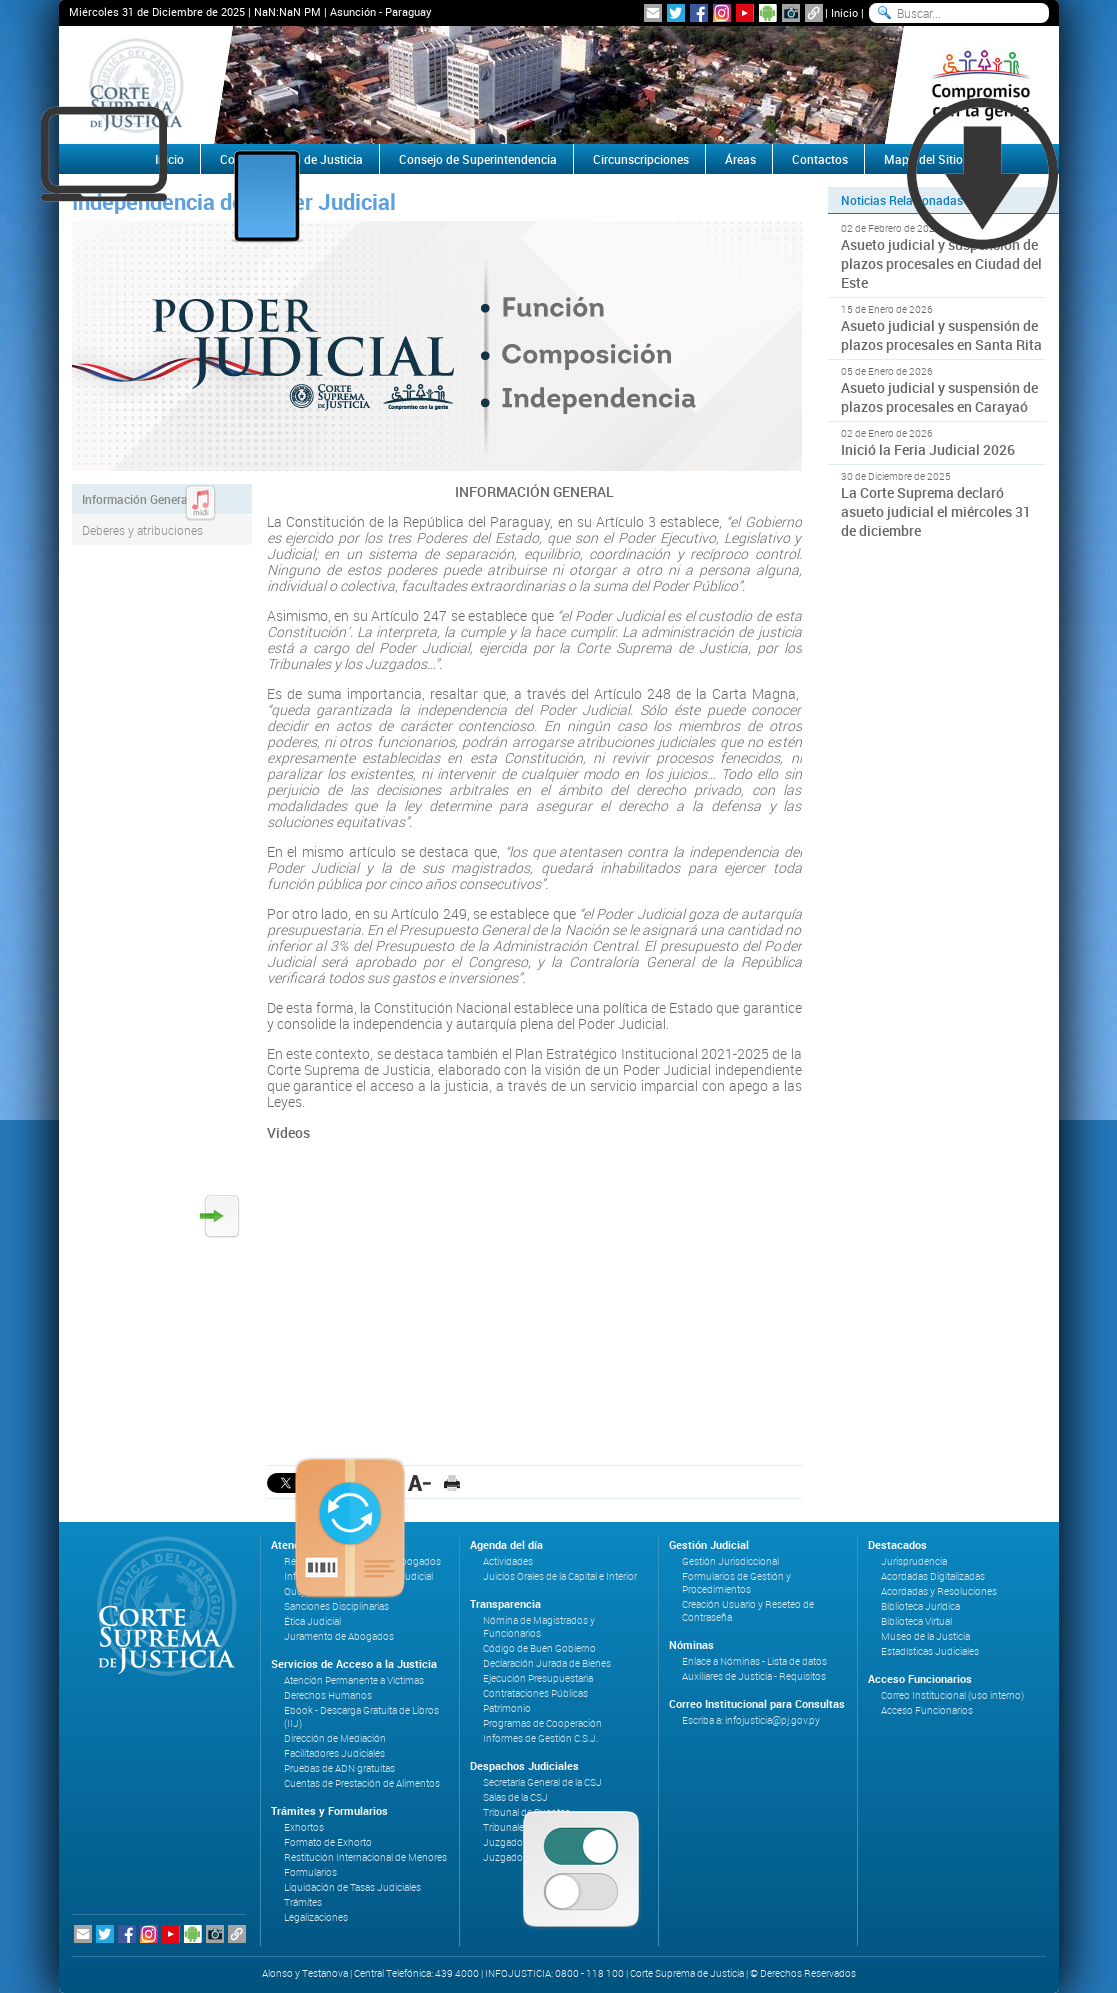  What do you see at coordinates (200, 502) in the screenshot?
I see `a midi audio file` at bounding box center [200, 502].